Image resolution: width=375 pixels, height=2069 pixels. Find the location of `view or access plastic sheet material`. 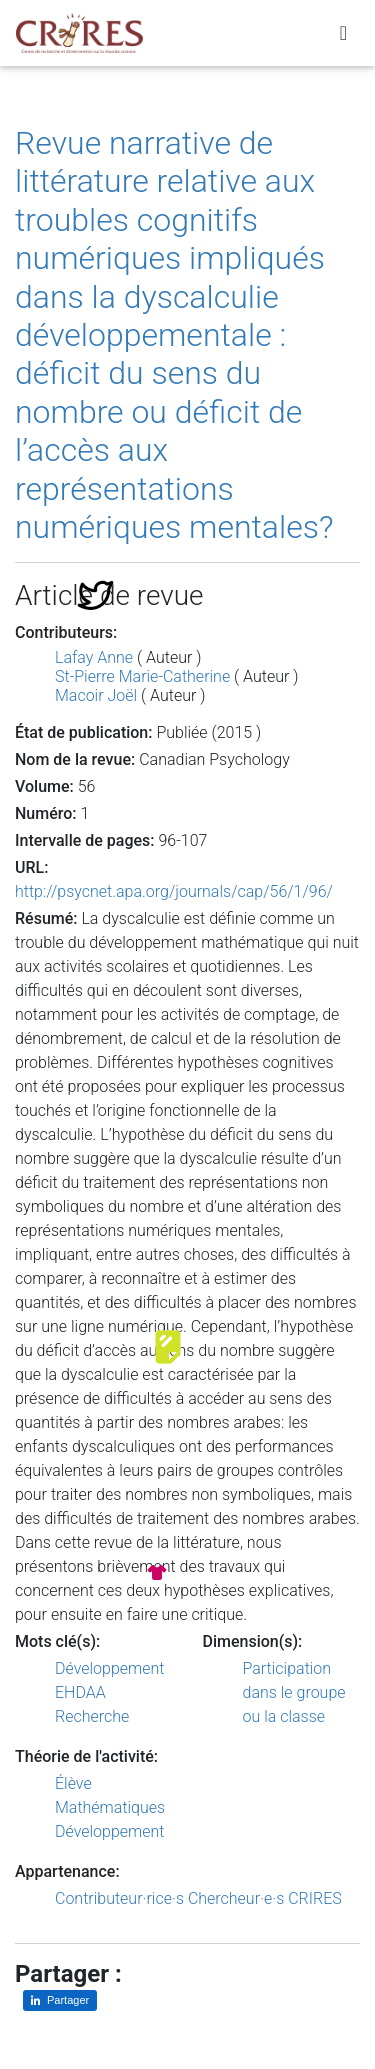

view or access plastic sheet material is located at coordinates (168, 1347).